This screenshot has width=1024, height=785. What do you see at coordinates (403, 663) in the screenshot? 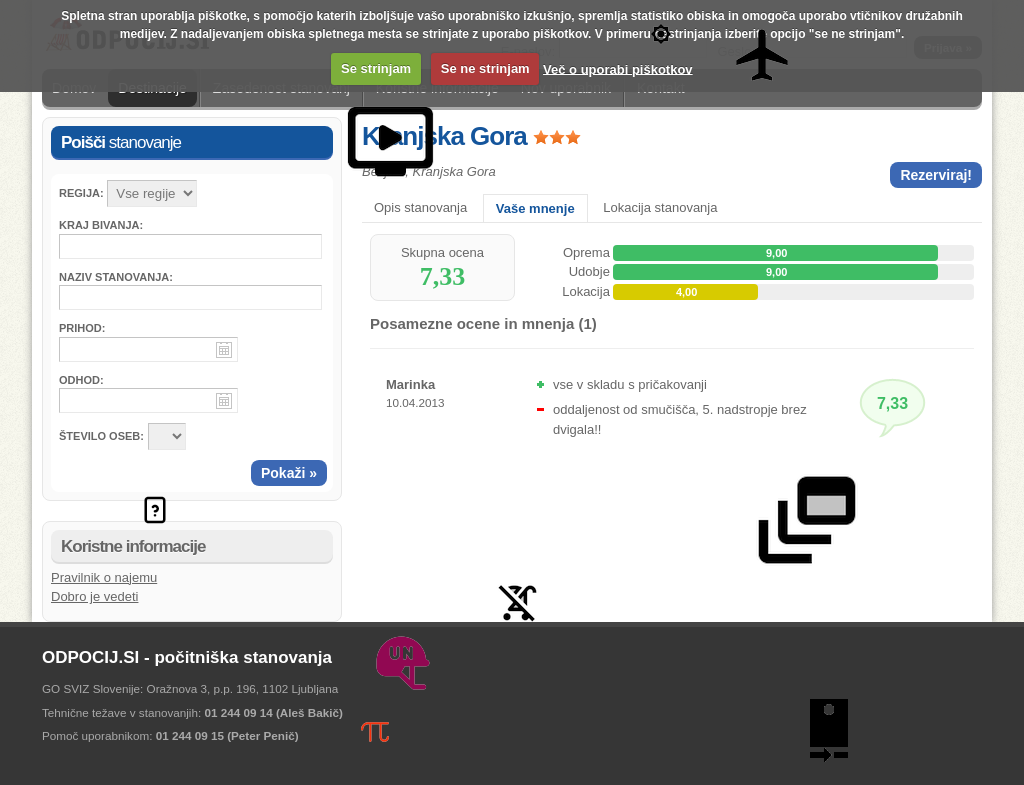
I see `indicates united nations peacekeeping forces` at bounding box center [403, 663].